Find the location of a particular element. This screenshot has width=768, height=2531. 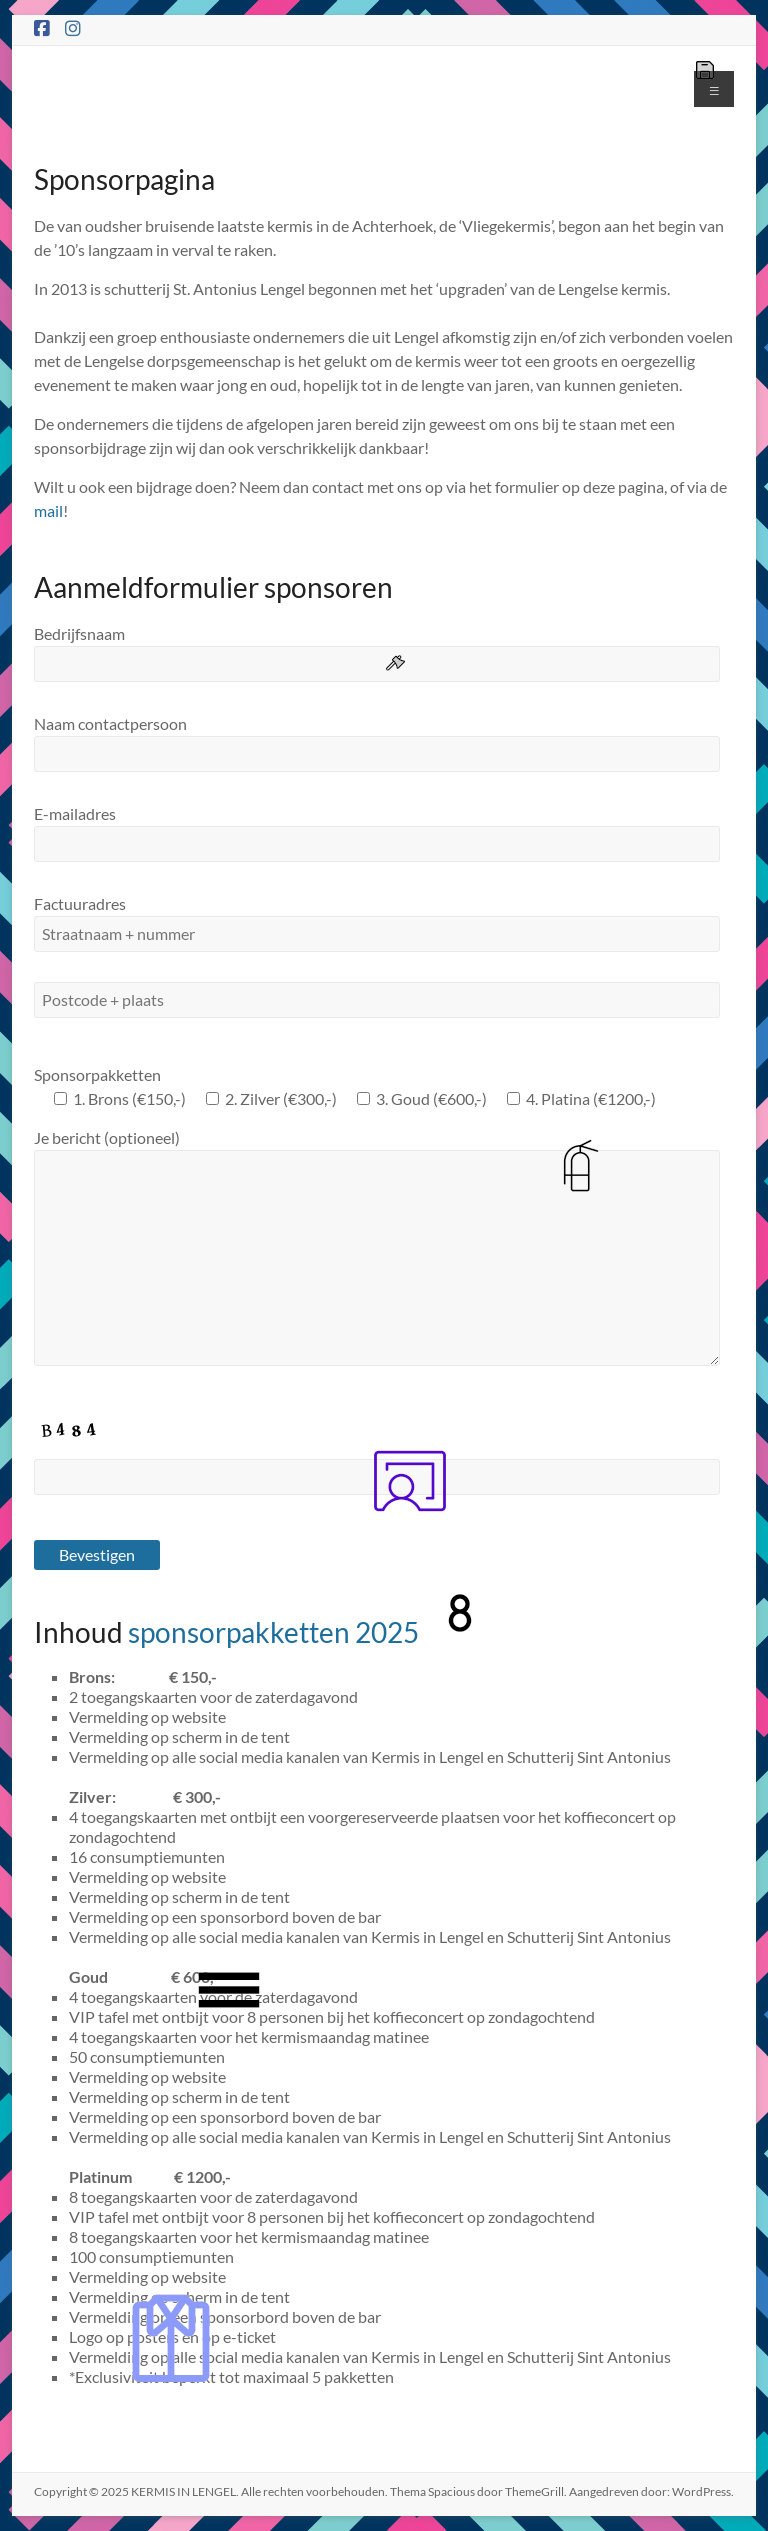

view clothing or apparel items is located at coordinates (171, 2340).